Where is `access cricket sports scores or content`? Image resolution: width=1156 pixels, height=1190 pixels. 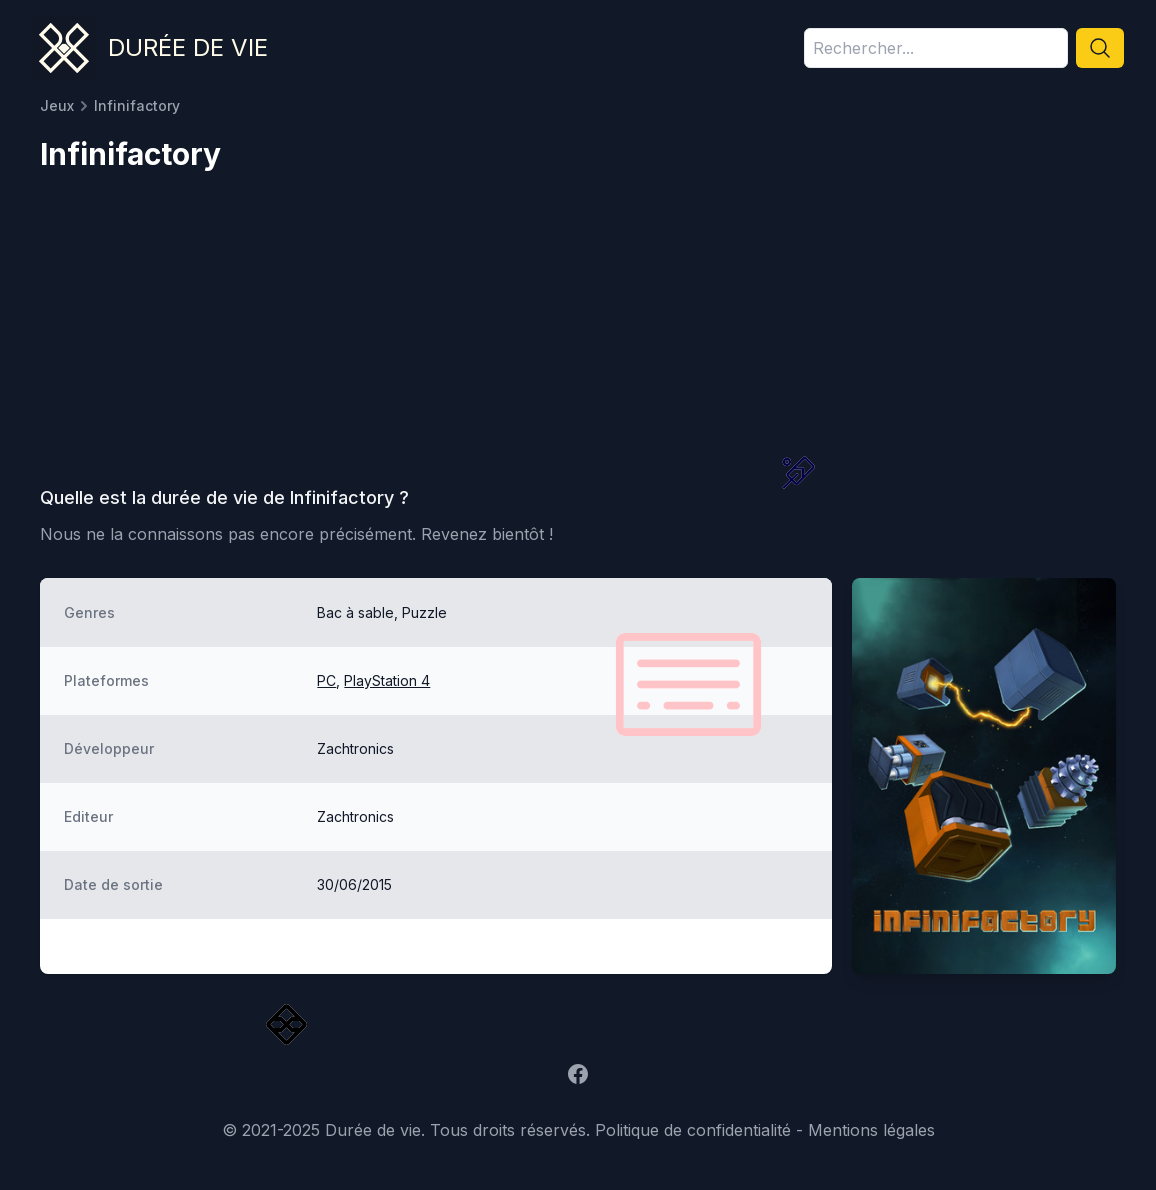 access cricket sports scores or content is located at coordinates (797, 472).